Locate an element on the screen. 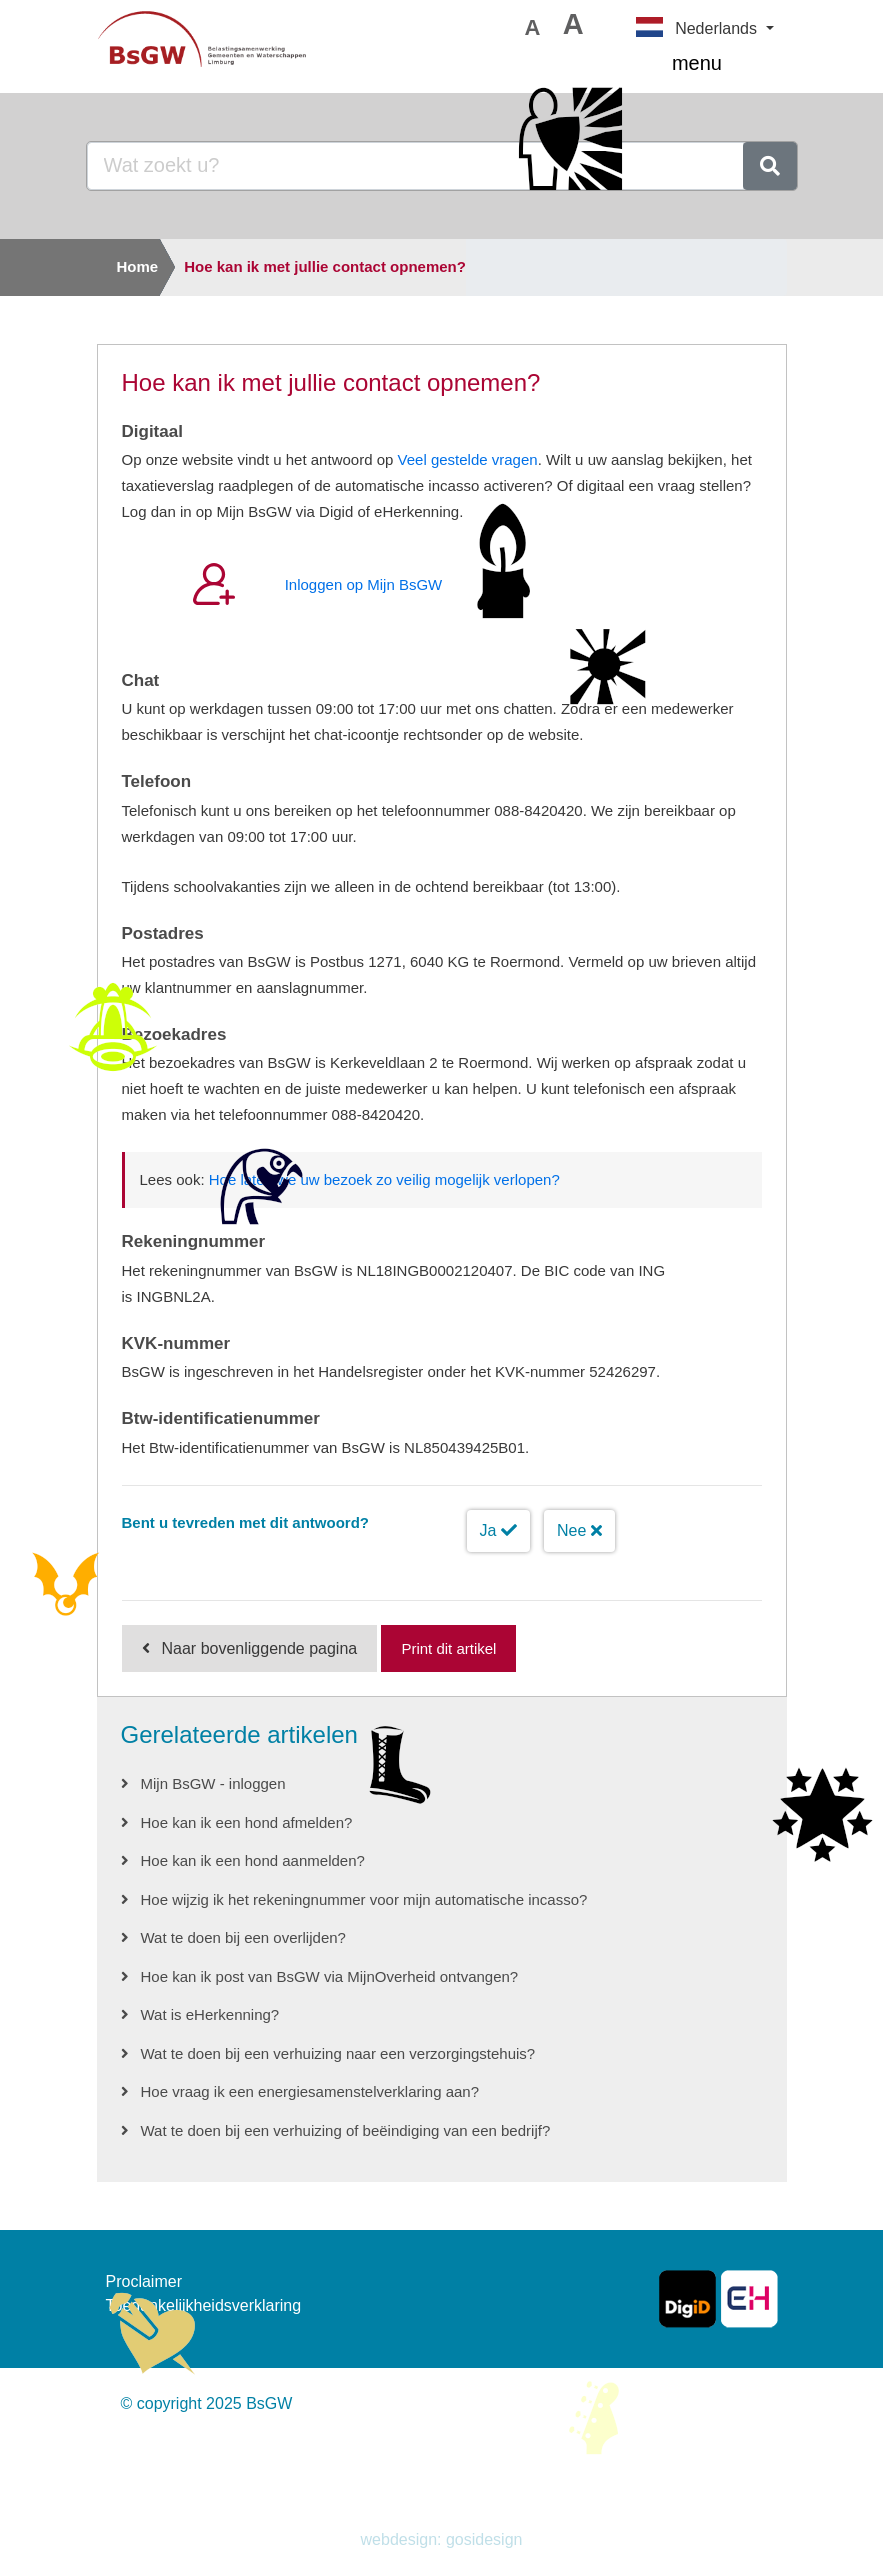  activate protective shield or barrier is located at coordinates (570, 138).